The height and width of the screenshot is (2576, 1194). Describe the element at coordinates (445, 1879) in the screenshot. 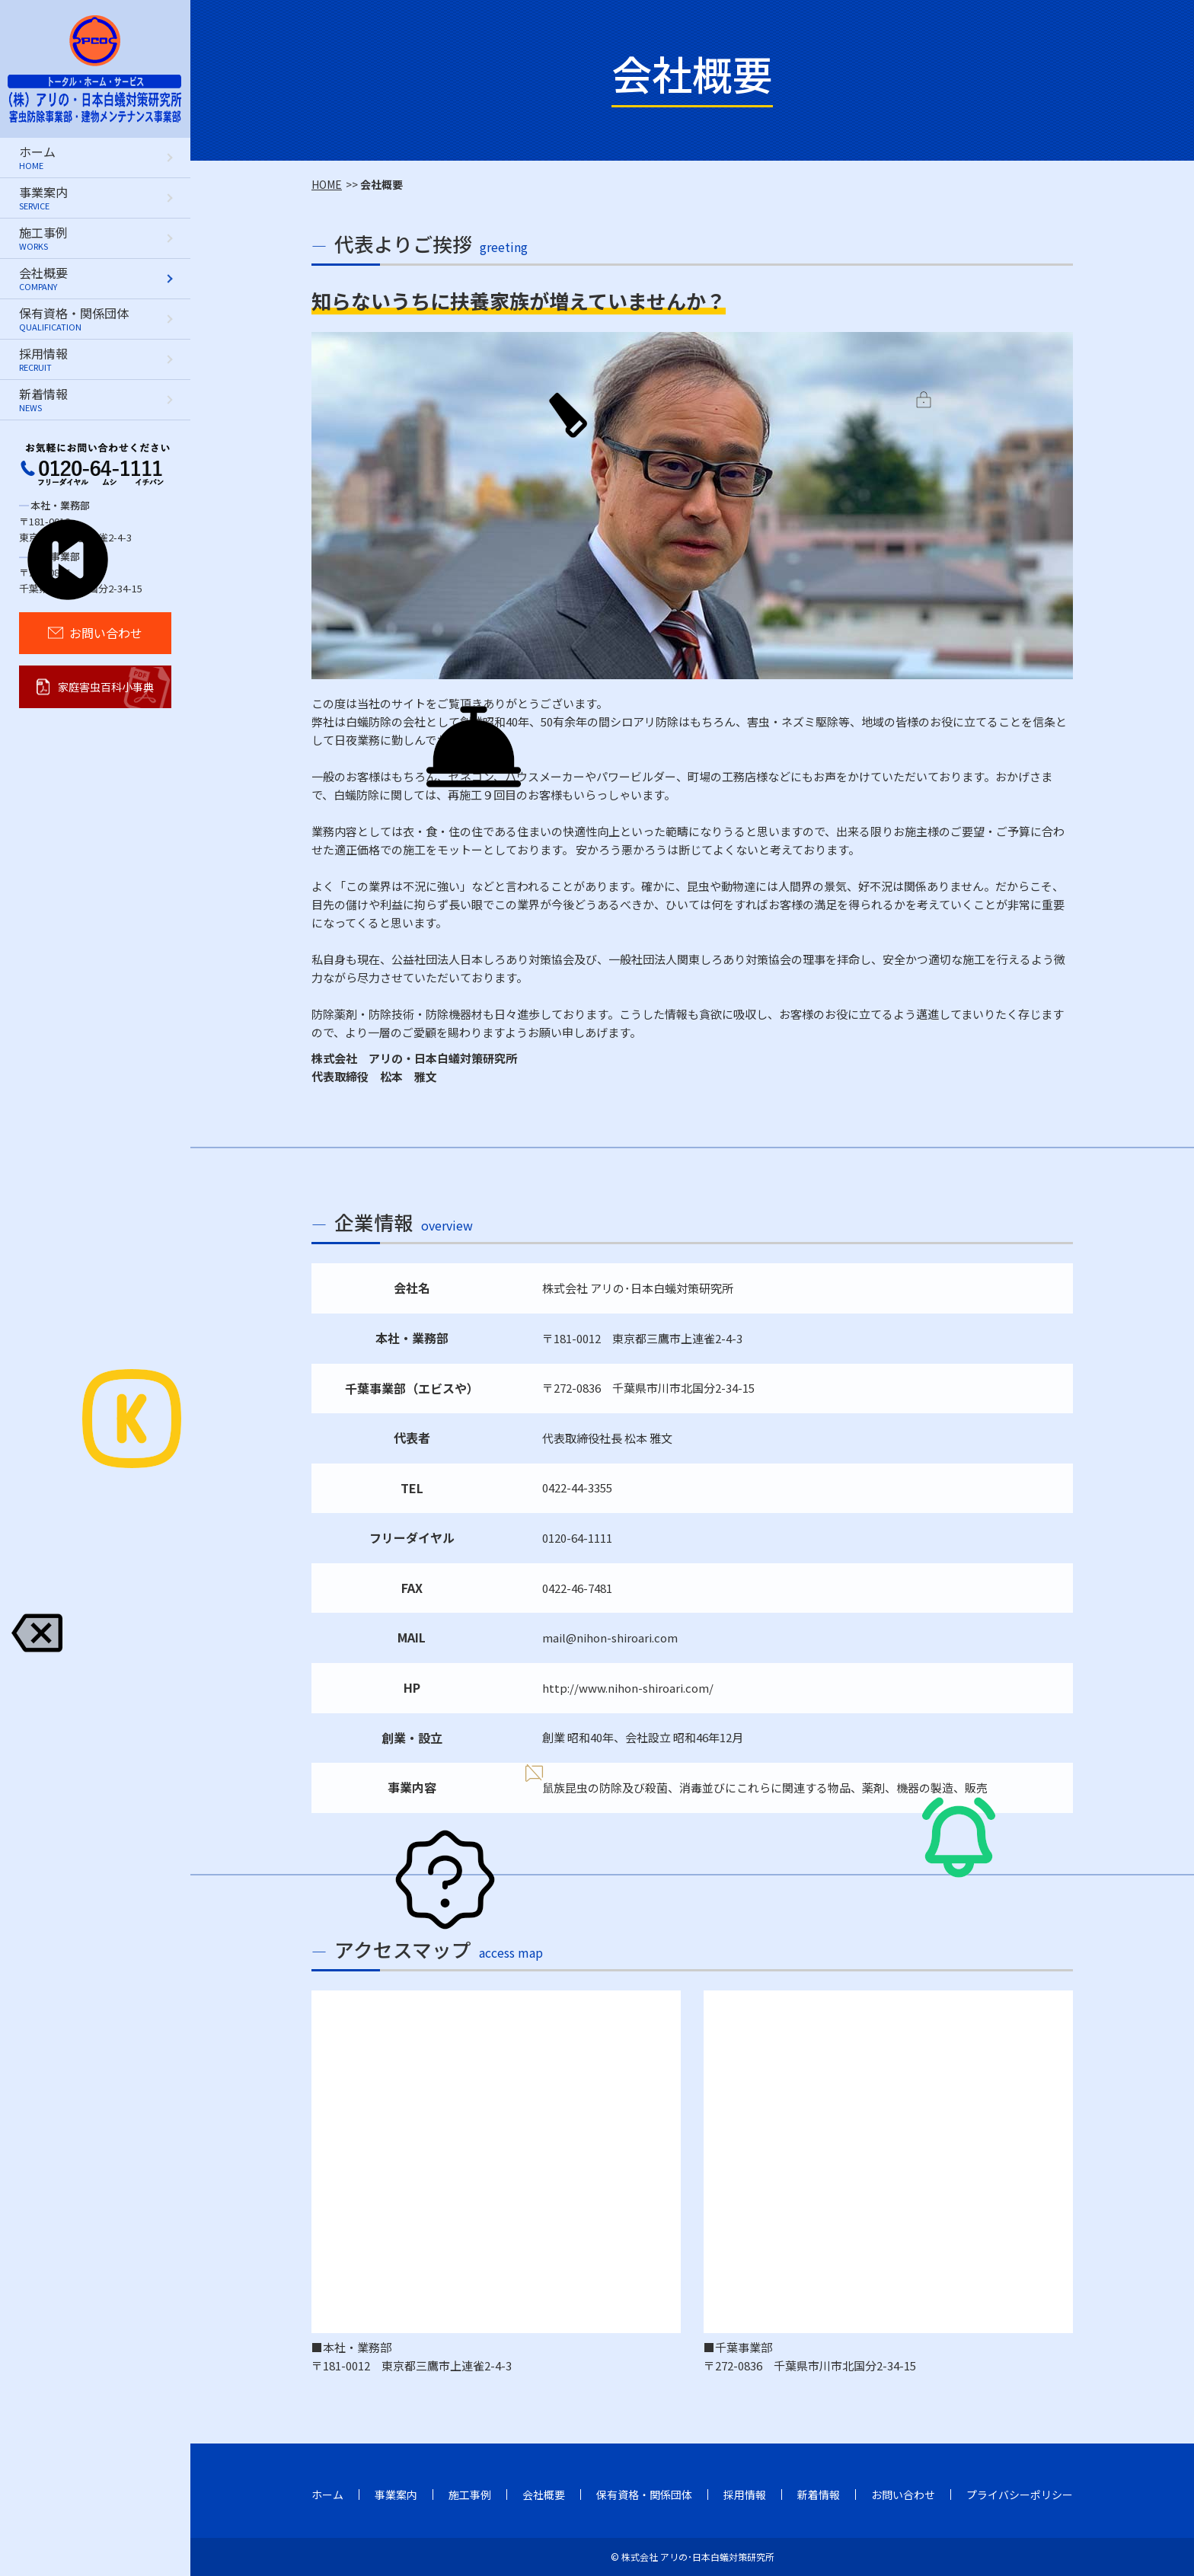

I see `view FAQ or help information` at that location.